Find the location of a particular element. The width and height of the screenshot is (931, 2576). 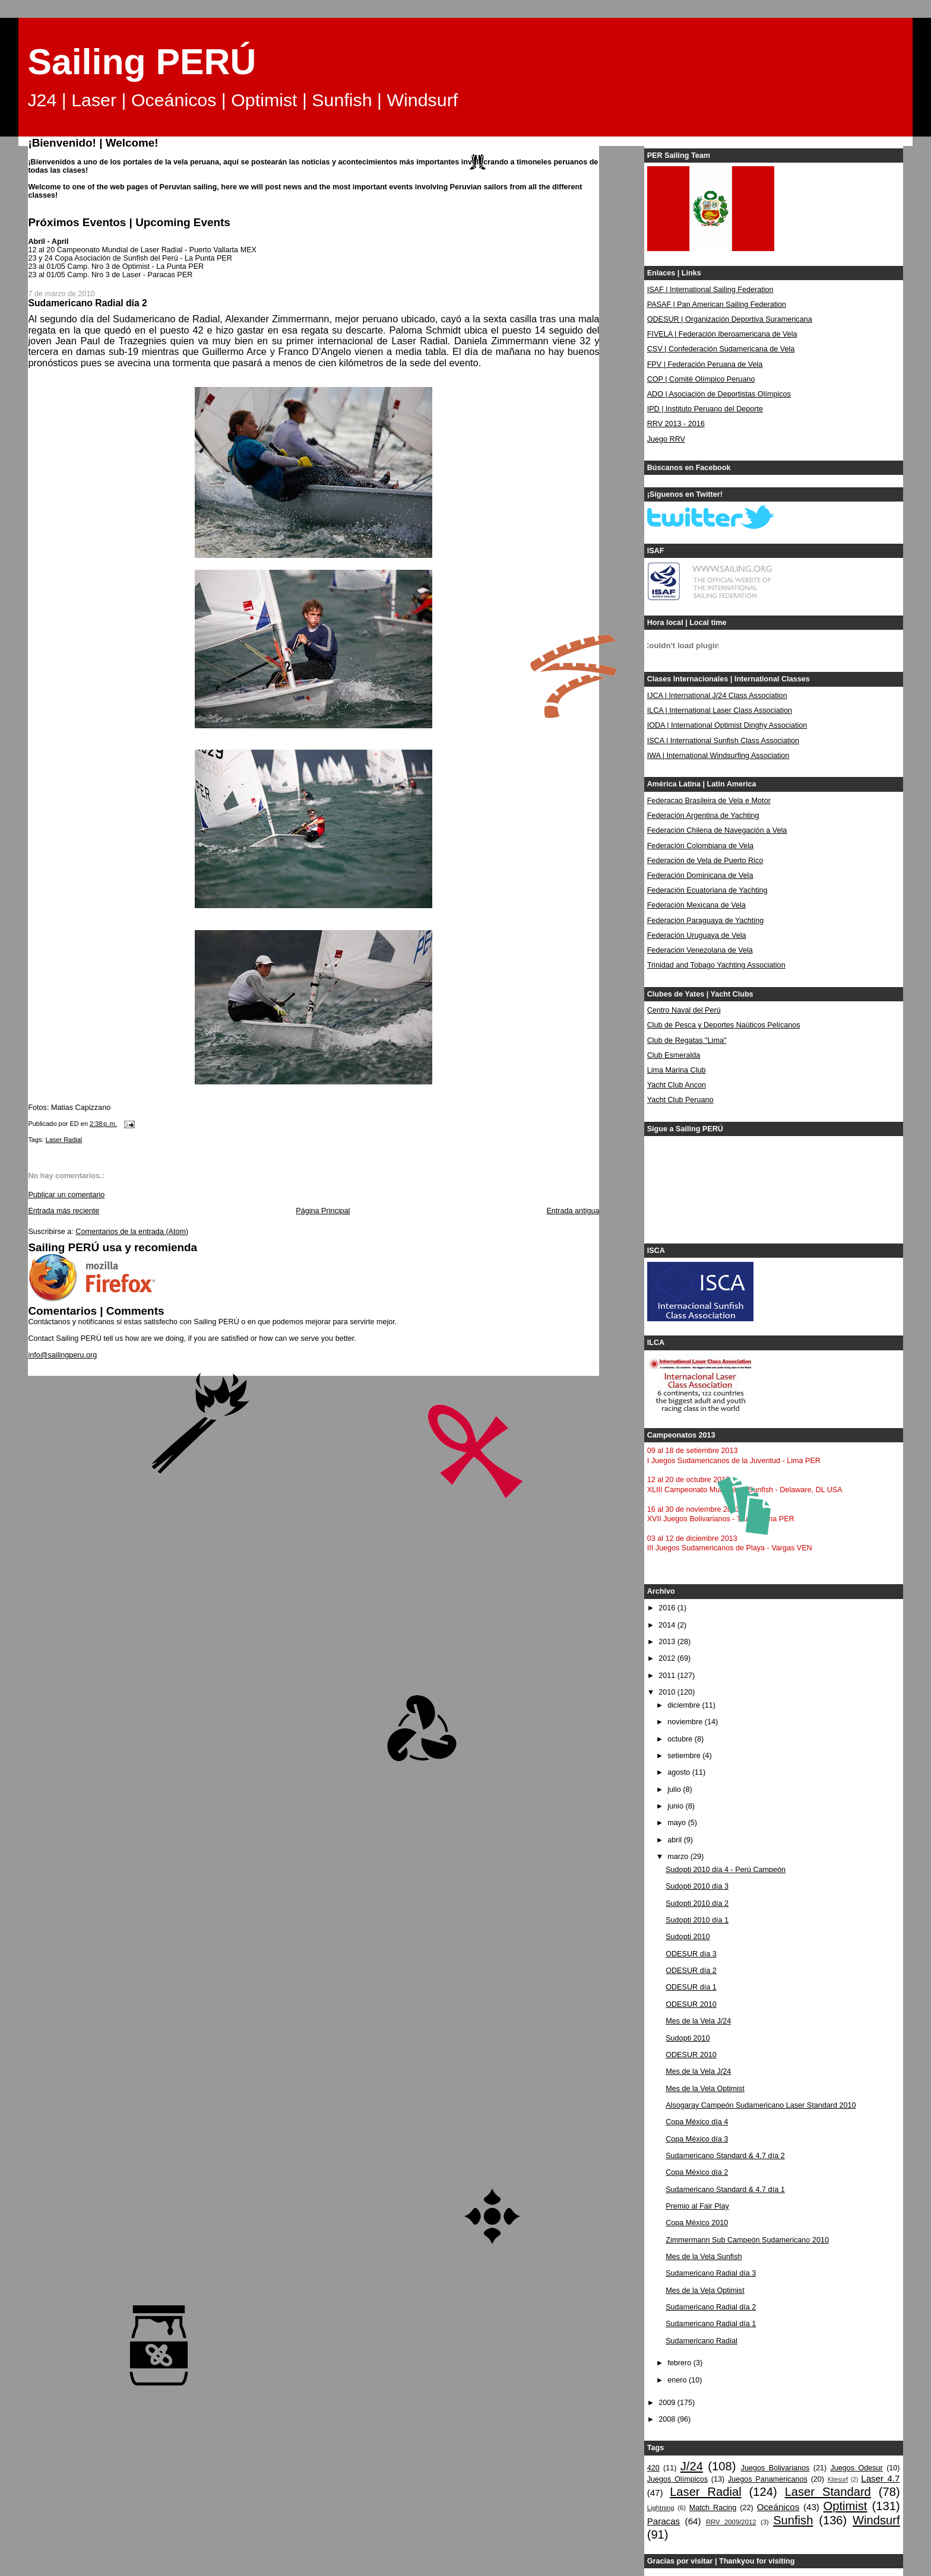

access measurement or dimension tools is located at coordinates (573, 676).